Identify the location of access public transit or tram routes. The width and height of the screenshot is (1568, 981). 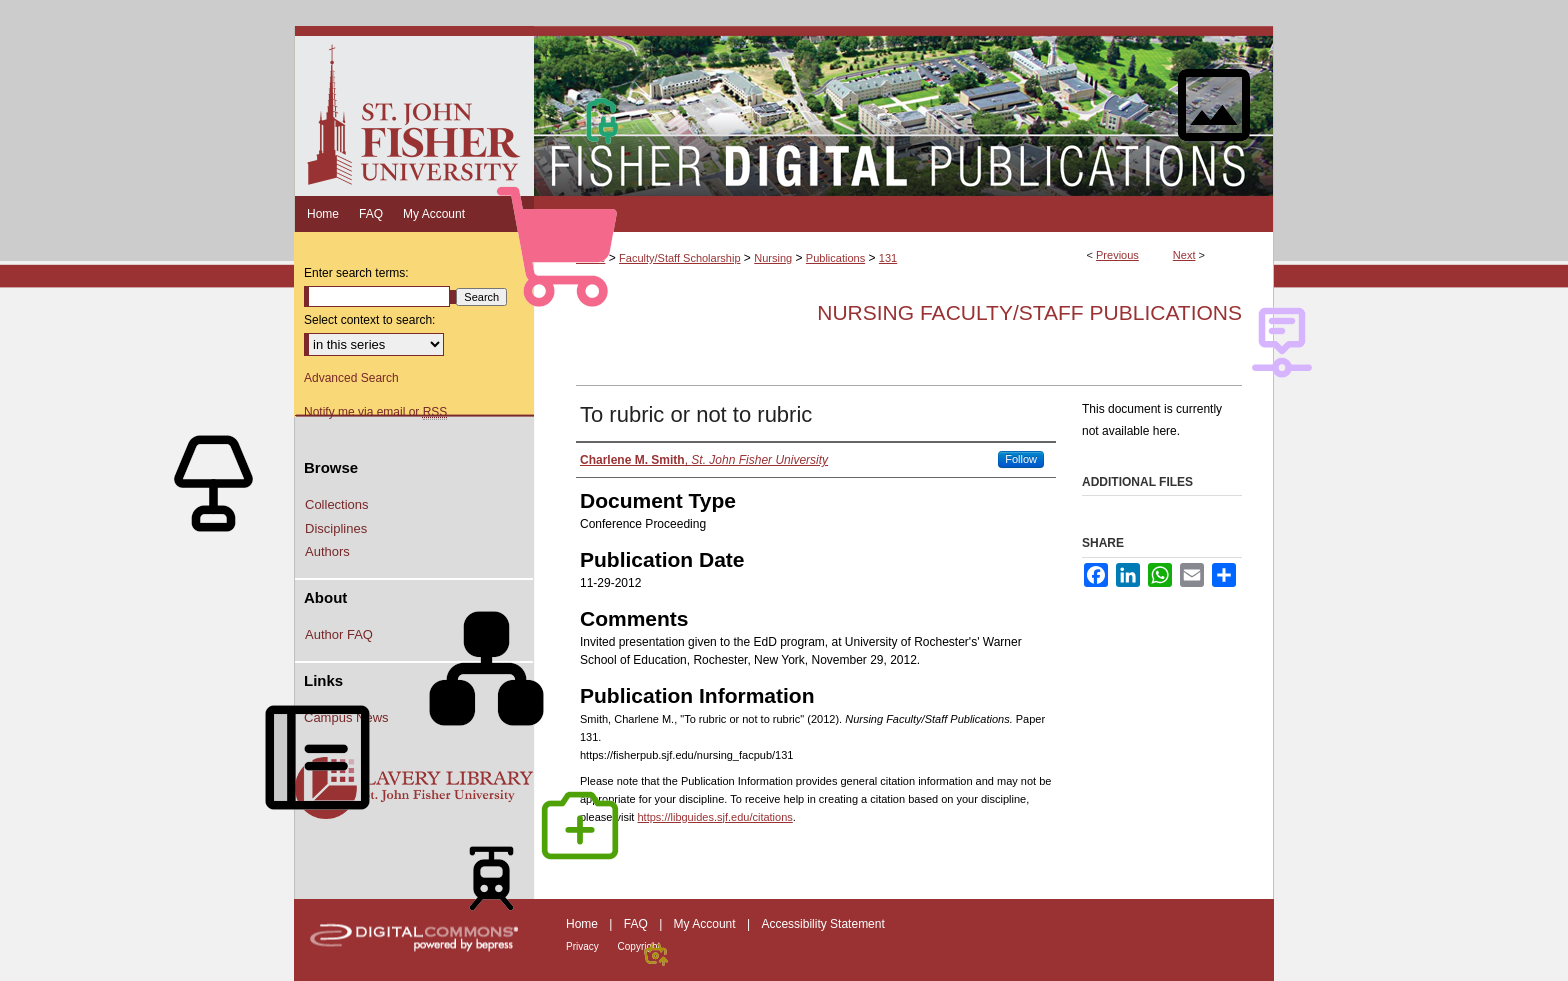
(491, 877).